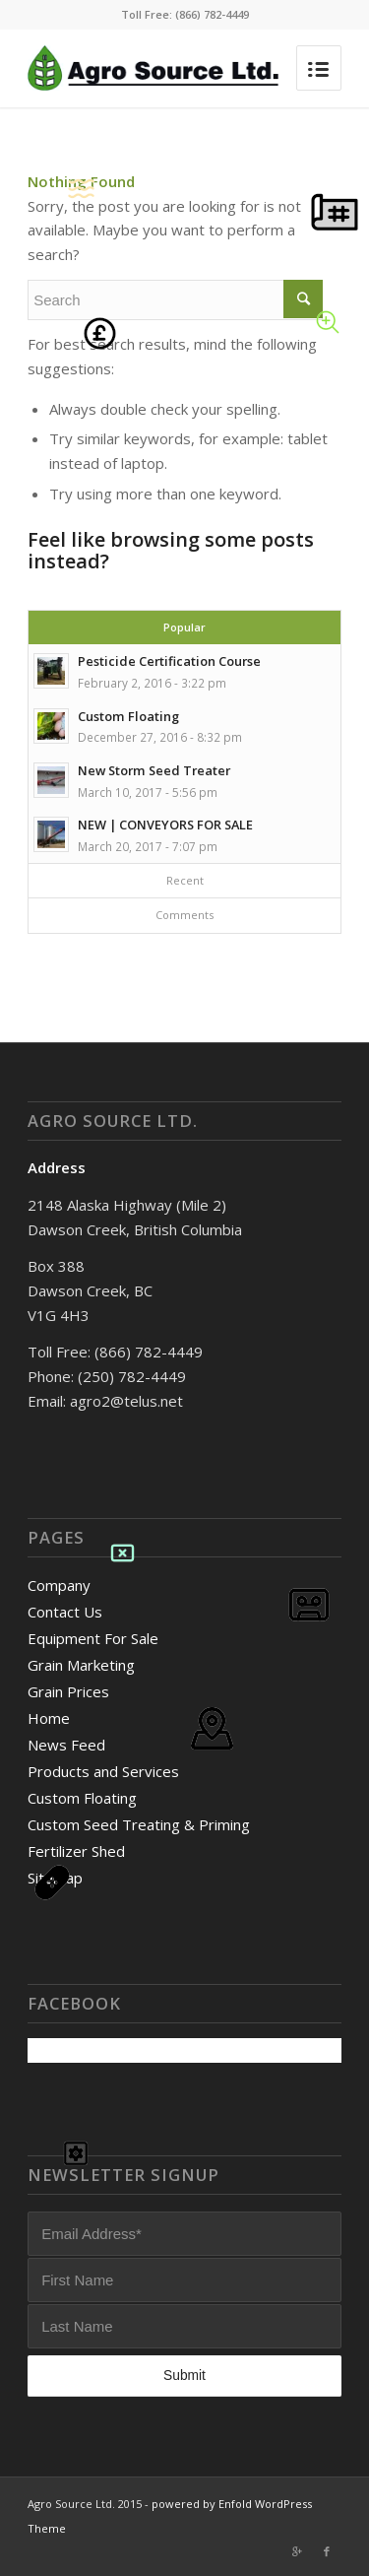  What do you see at coordinates (309, 1605) in the screenshot?
I see `access audio recordings or voice memos` at bounding box center [309, 1605].